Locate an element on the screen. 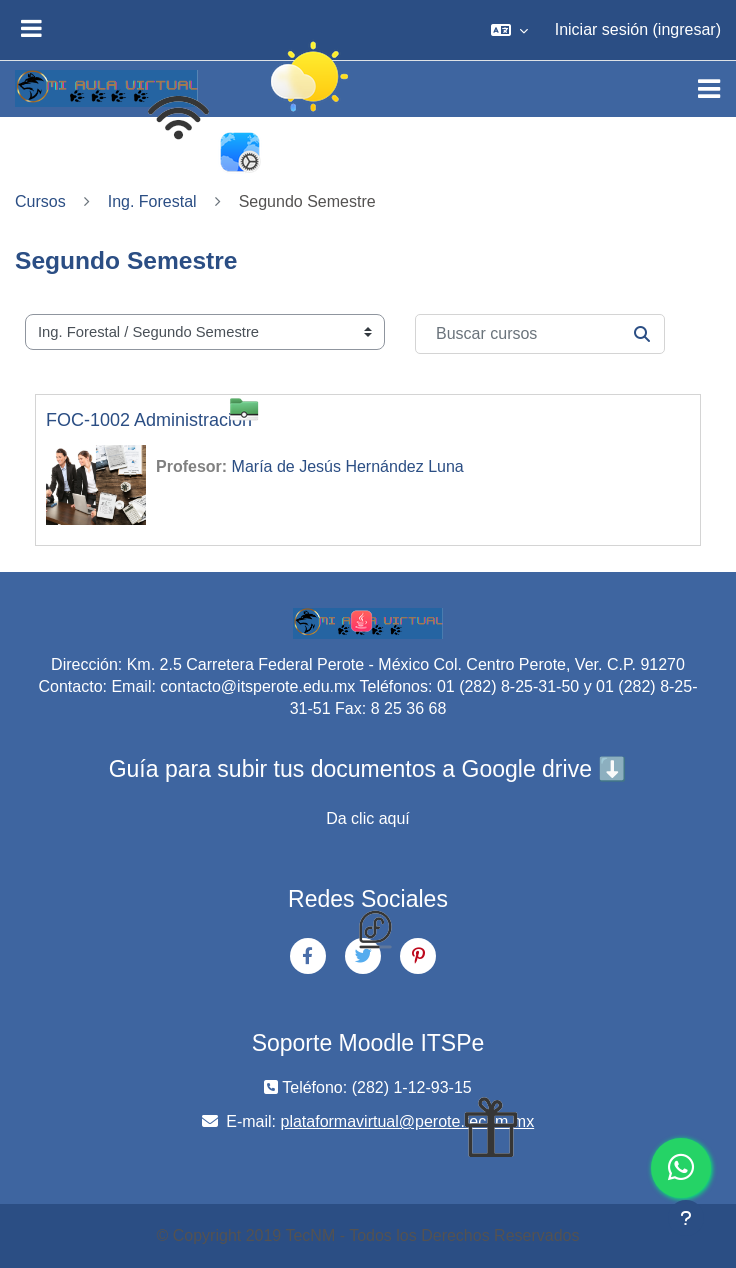  launch fedora linux installer is located at coordinates (375, 929).